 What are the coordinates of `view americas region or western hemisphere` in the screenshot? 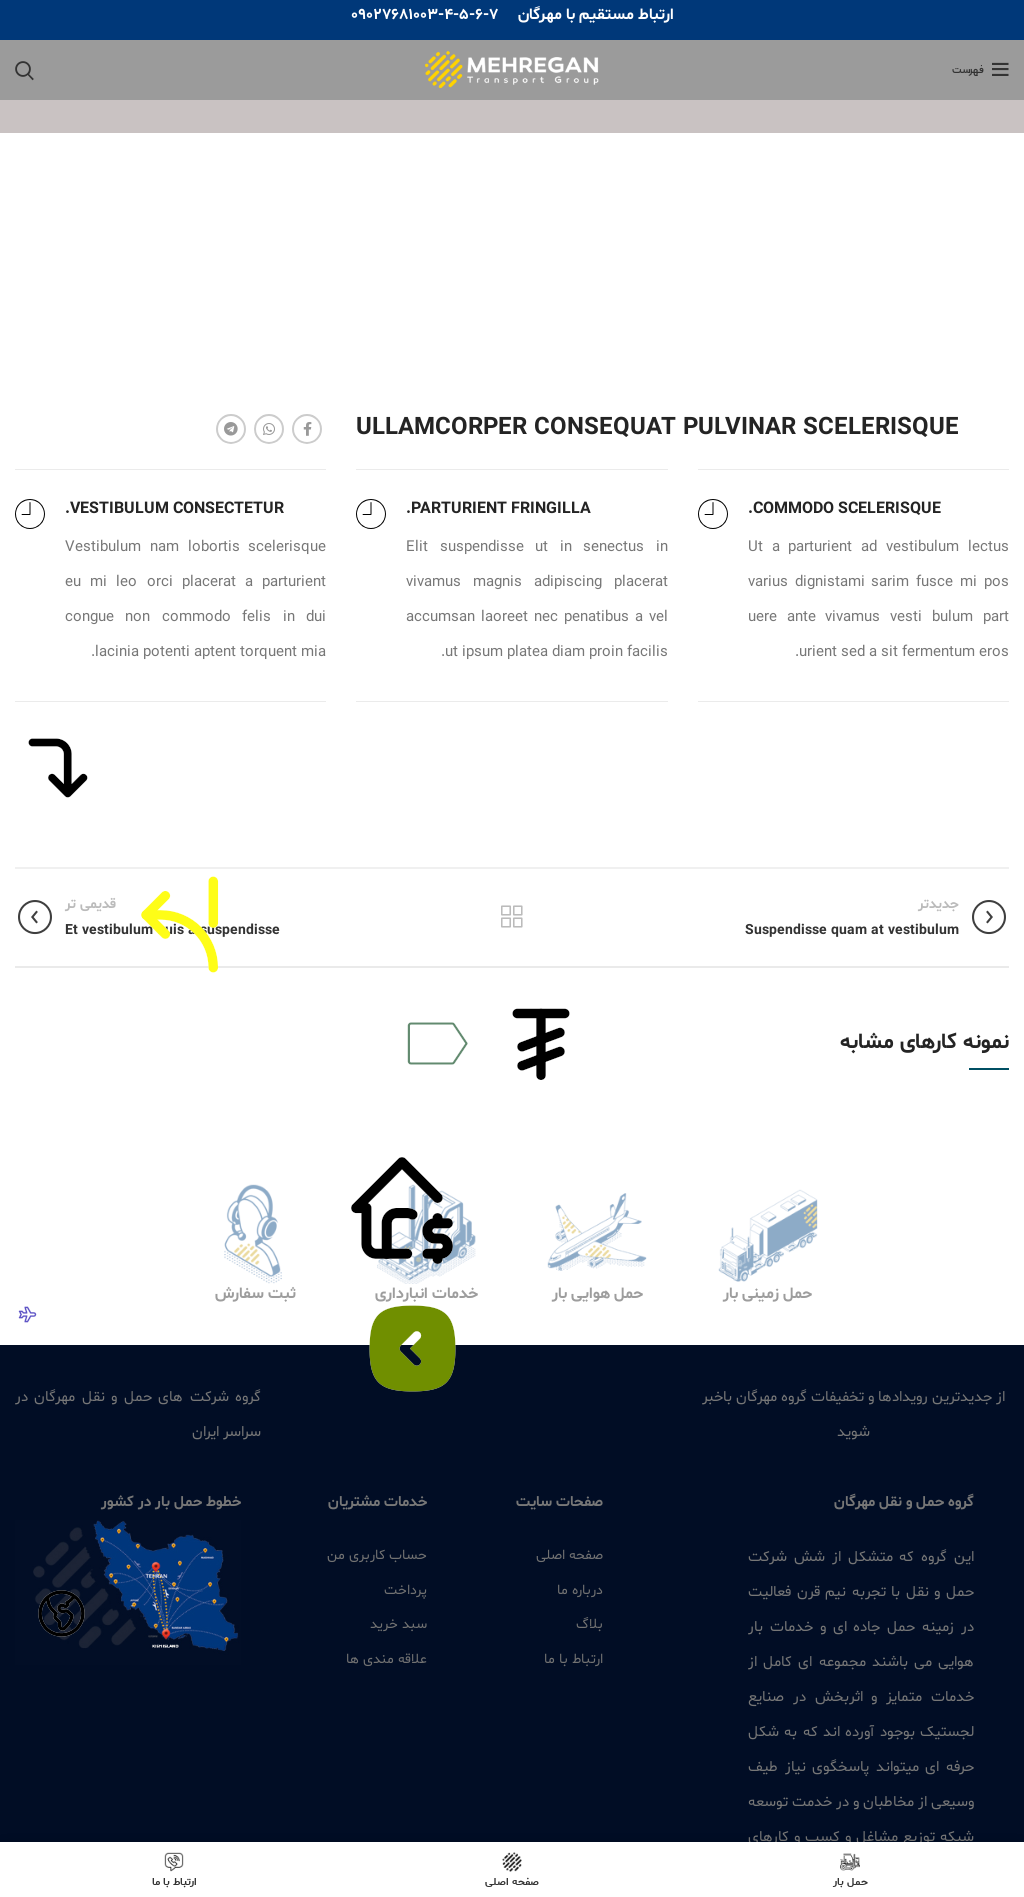 It's located at (61, 1613).